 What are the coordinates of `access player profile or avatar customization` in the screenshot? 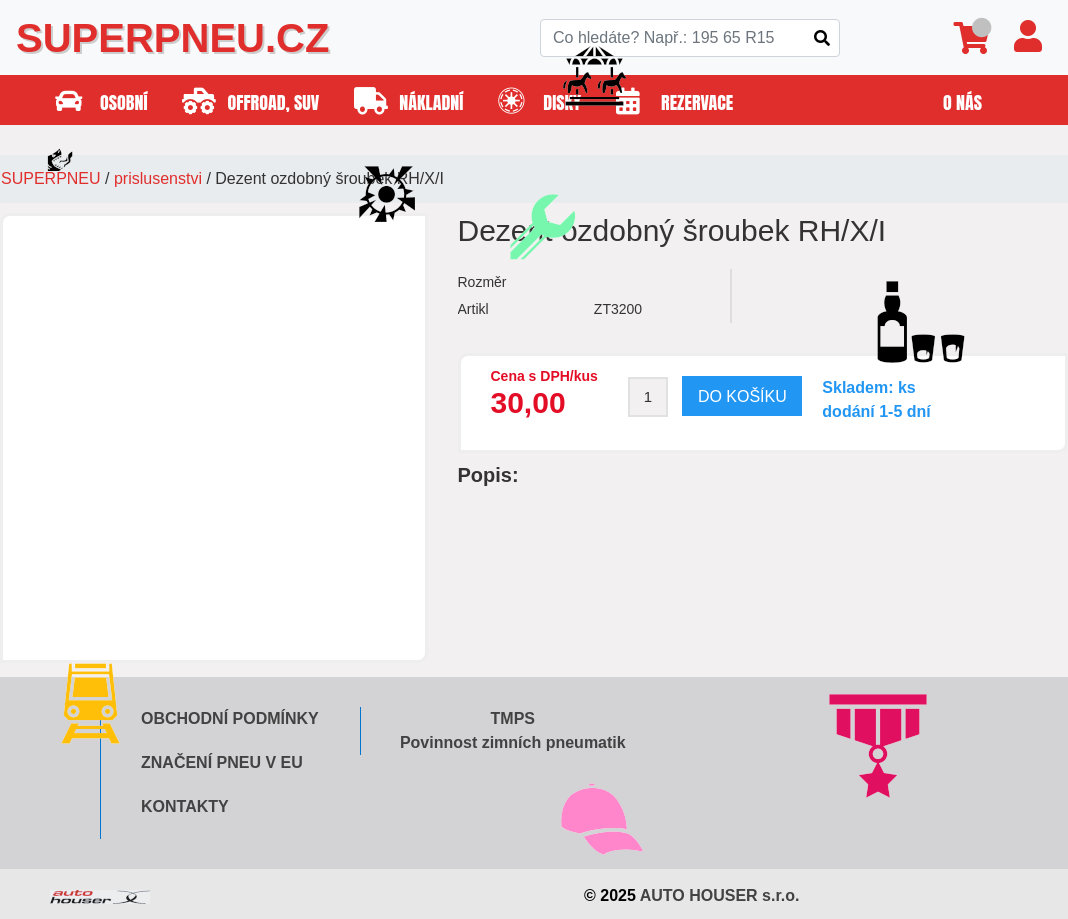 It's located at (602, 819).